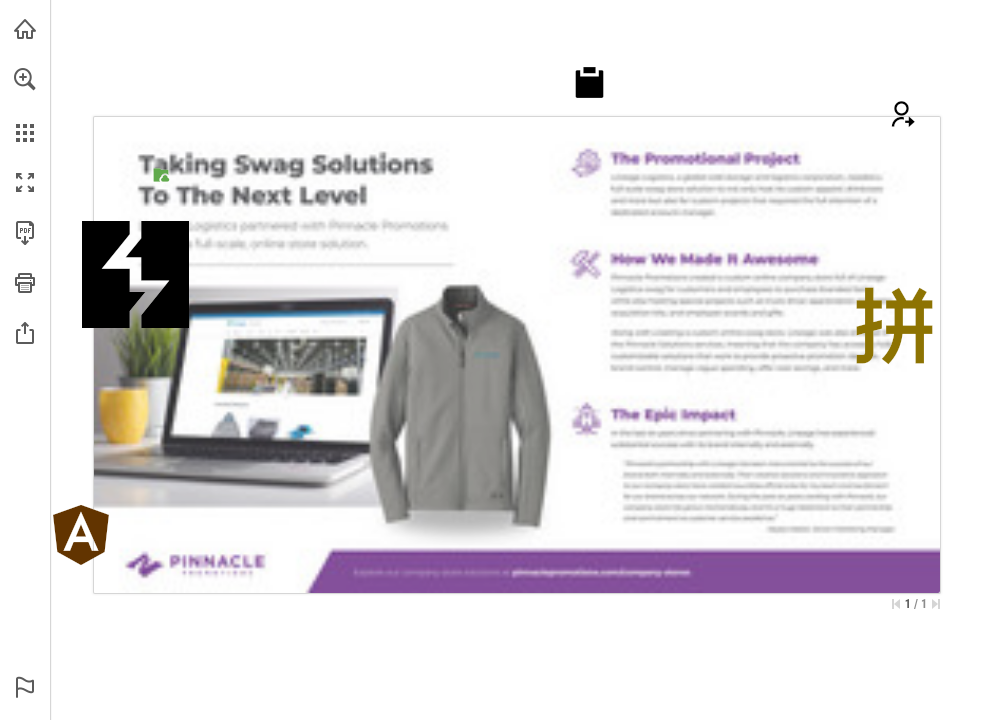 This screenshot has height=720, width=983. I want to click on access cloud storage folder, so click(161, 175).